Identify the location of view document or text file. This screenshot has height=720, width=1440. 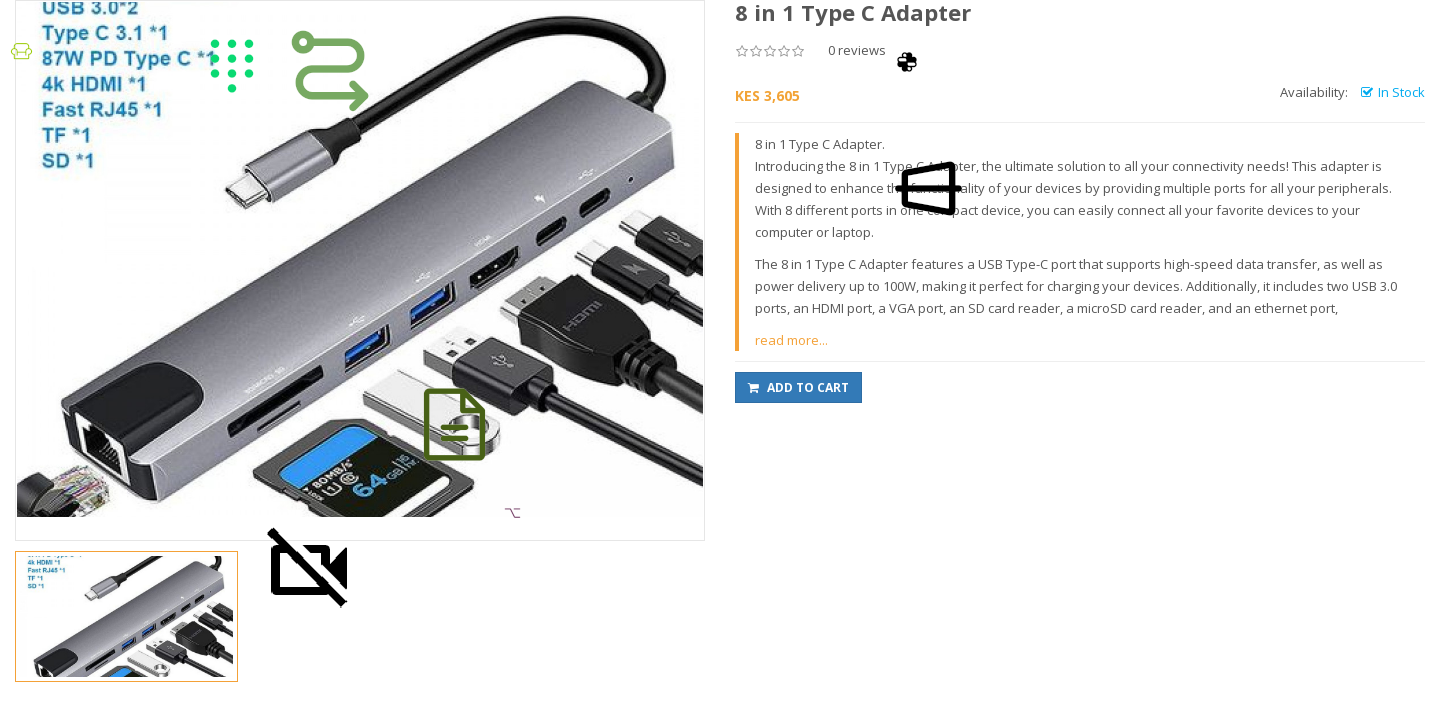
(454, 424).